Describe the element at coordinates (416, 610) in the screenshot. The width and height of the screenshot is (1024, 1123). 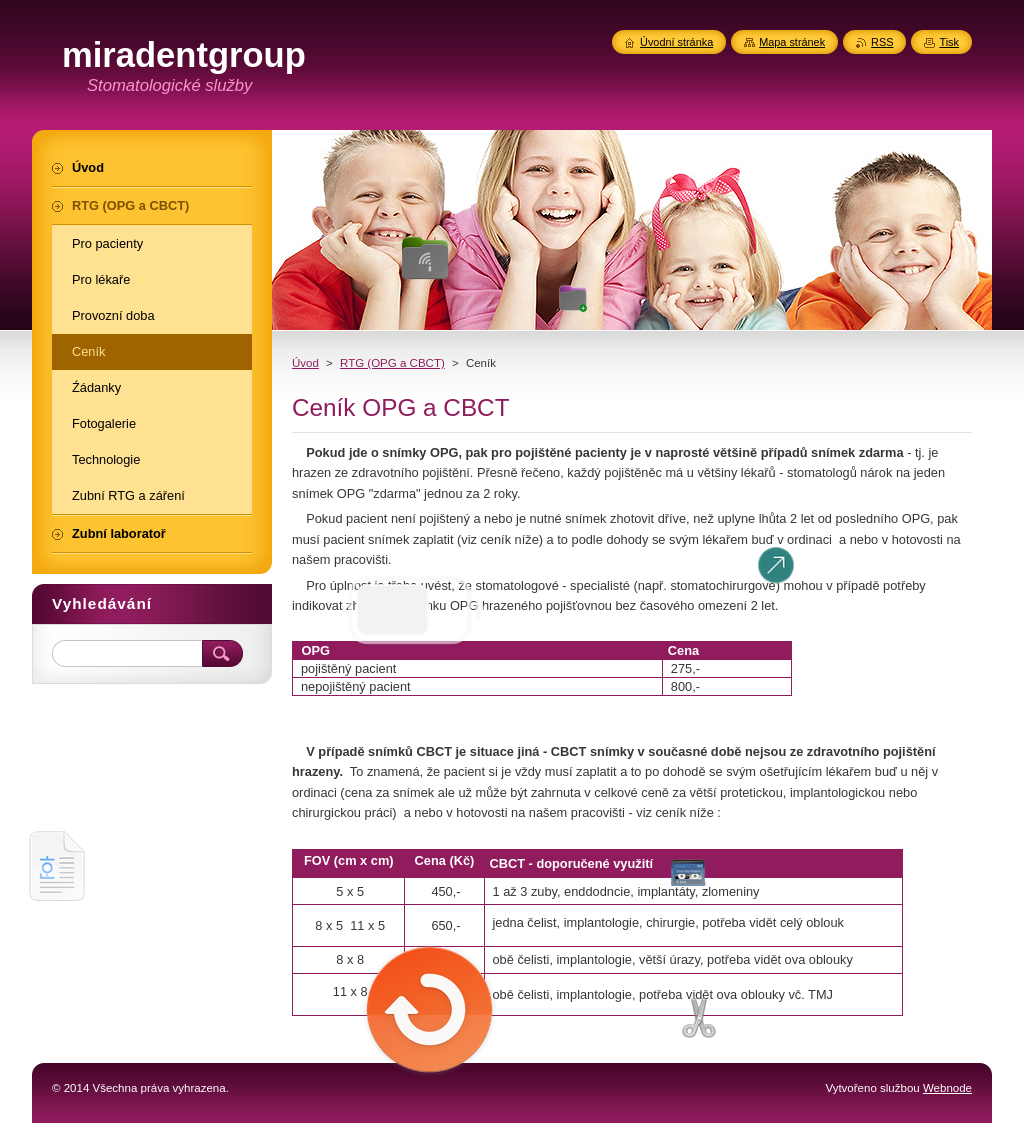
I see `indicates battery level at 60% charge` at that location.